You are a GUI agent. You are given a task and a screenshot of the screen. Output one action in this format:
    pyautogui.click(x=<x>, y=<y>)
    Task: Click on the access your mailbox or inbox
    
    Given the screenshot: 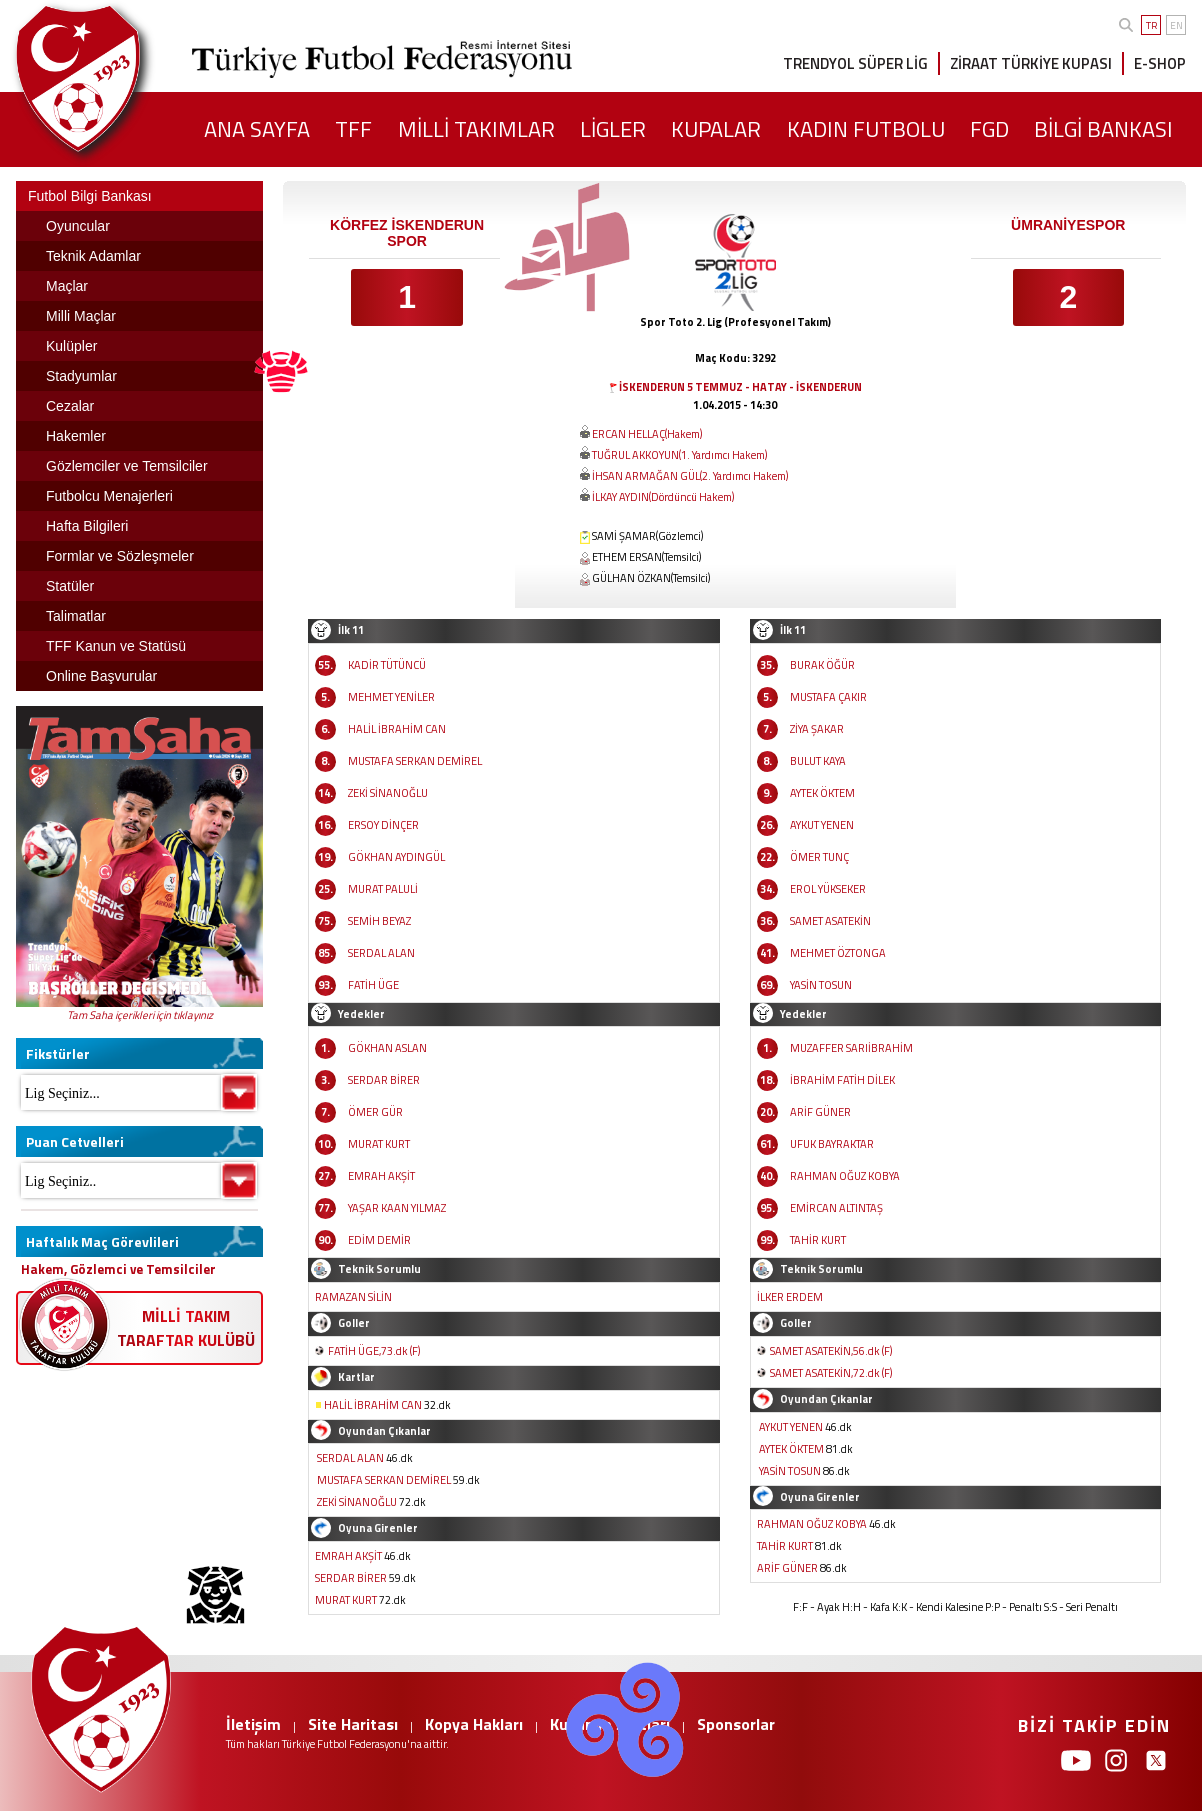 What is the action you would take?
    pyautogui.click(x=567, y=247)
    